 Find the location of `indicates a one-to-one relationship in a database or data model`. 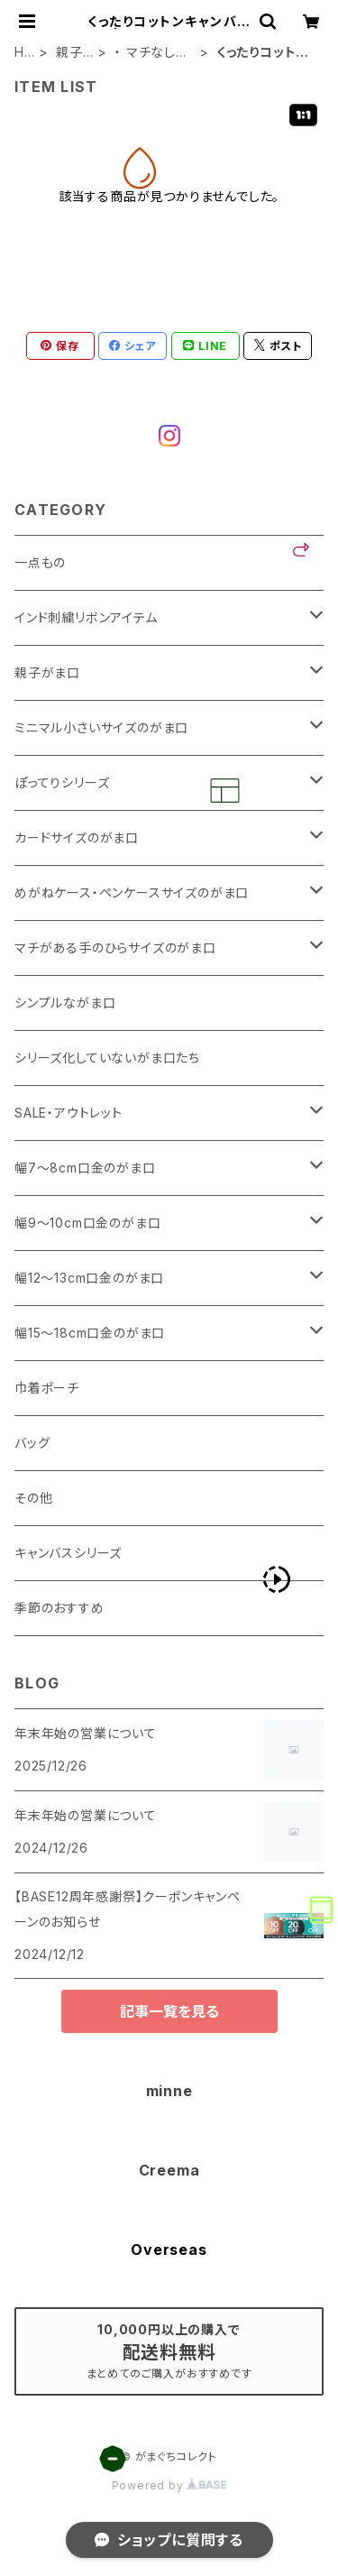

indicates a one-to-one relationship in a database or data model is located at coordinates (303, 115).